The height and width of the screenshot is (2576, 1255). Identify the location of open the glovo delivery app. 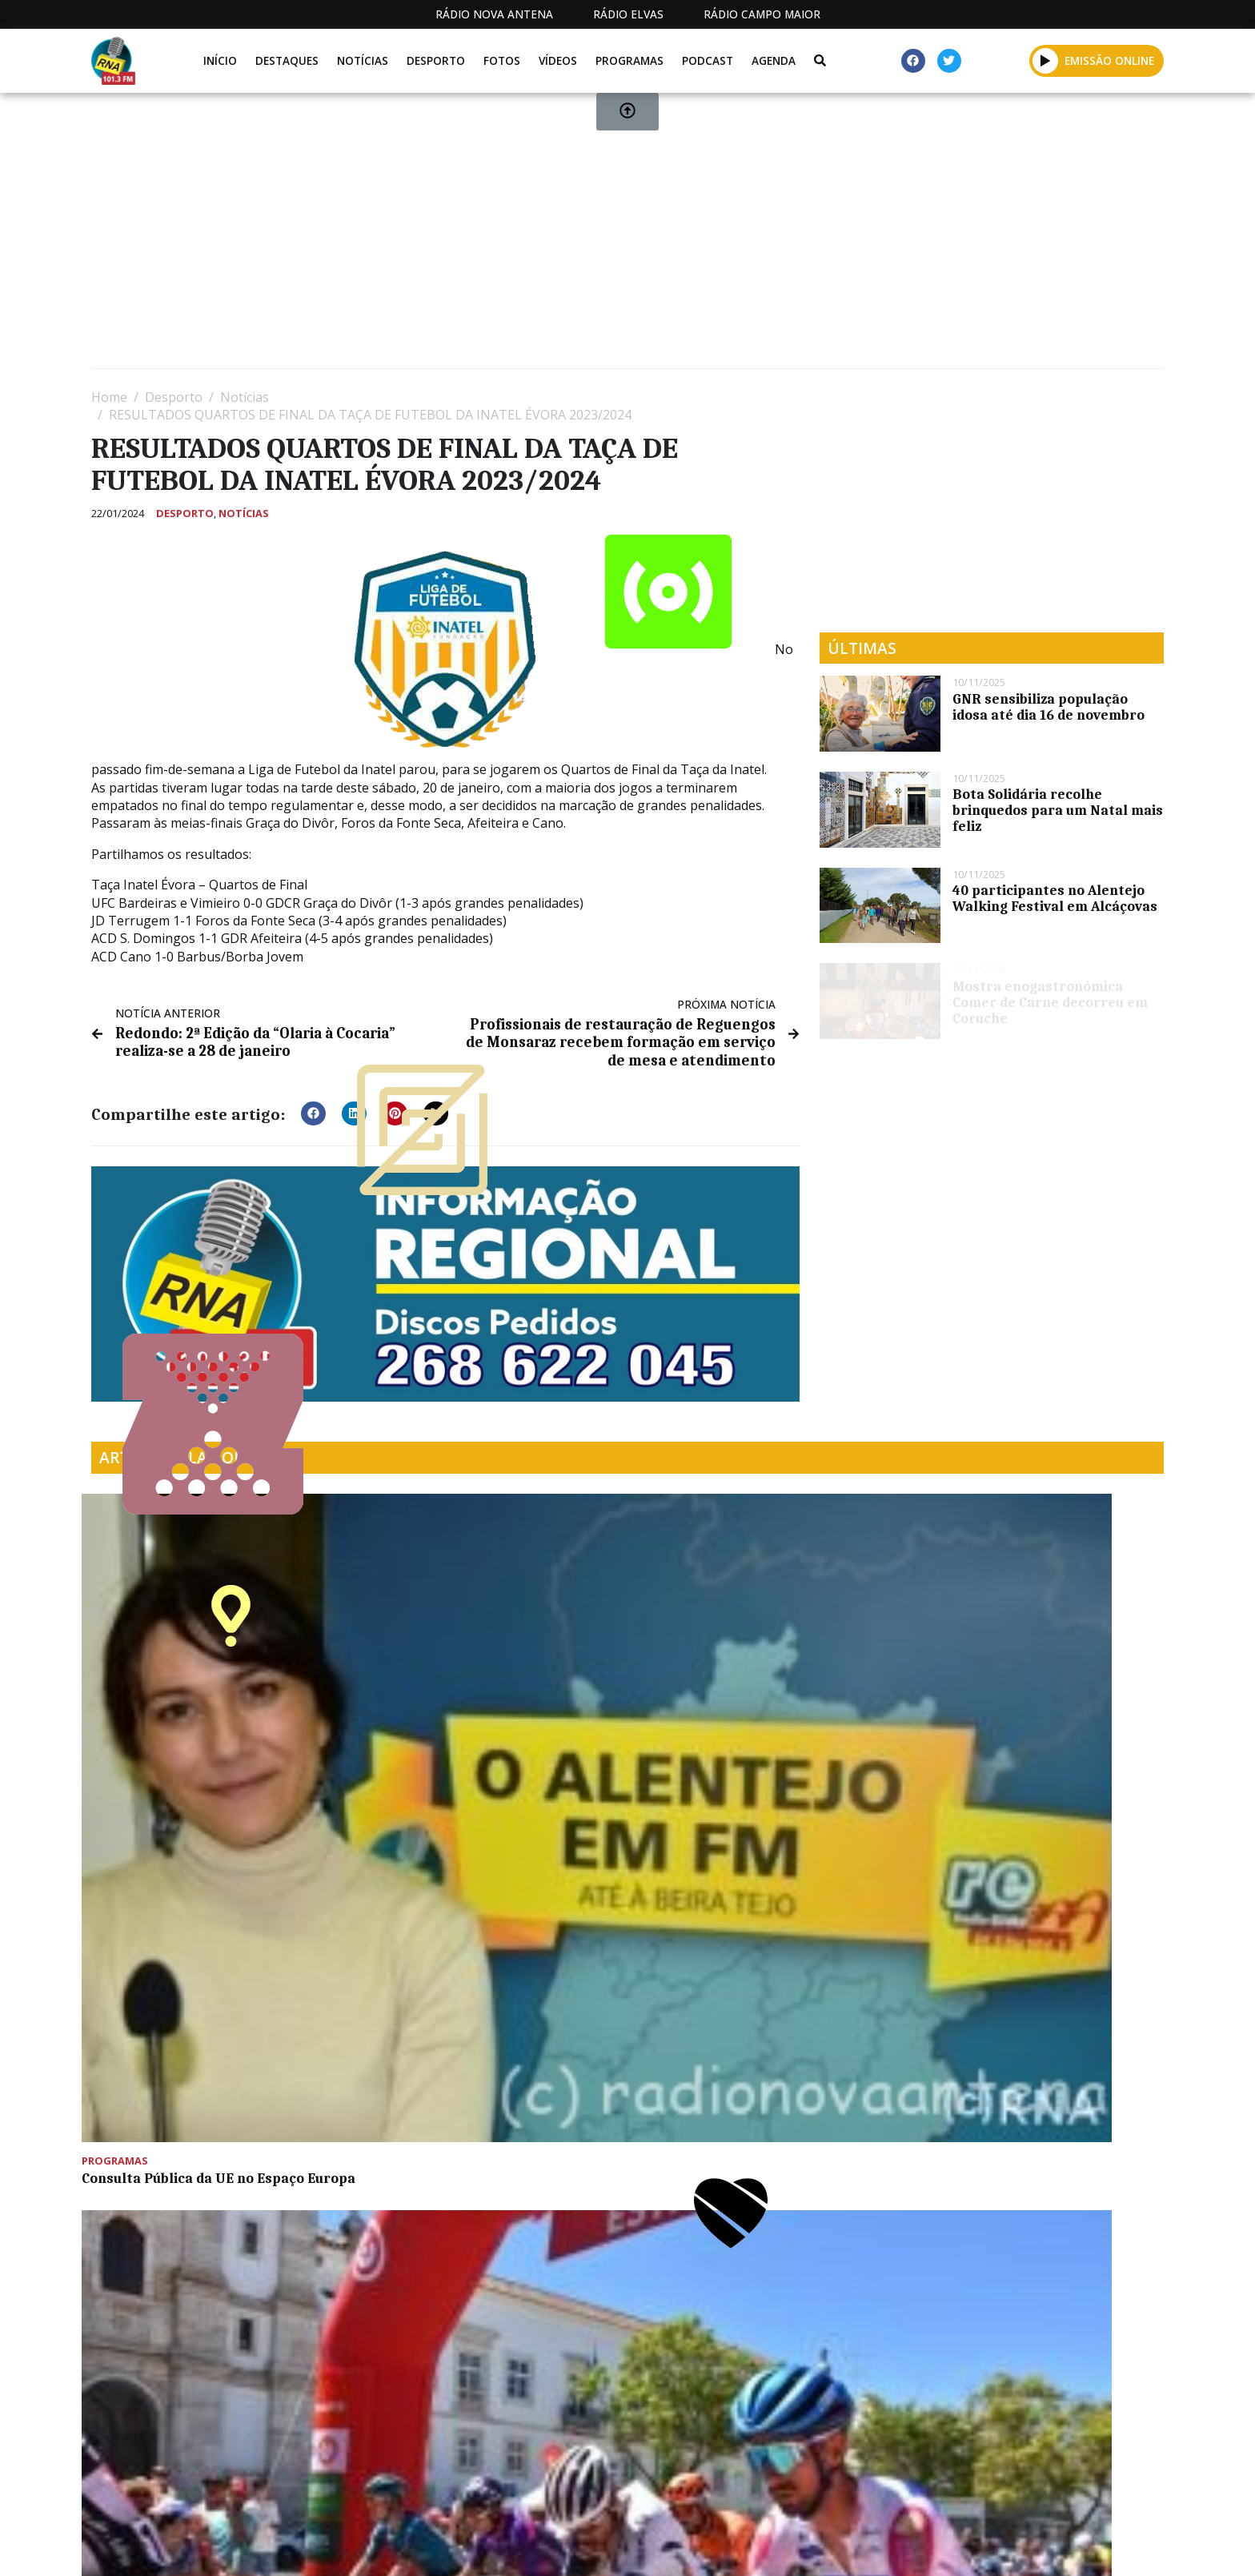
(231, 1615).